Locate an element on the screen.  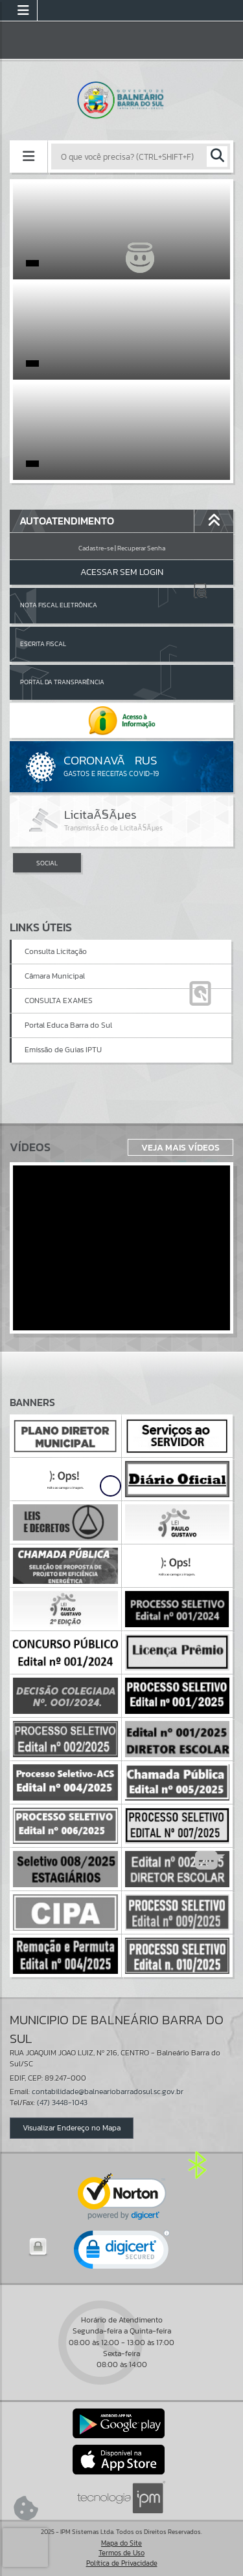
access zip drive or removable media is located at coordinates (200, 993).